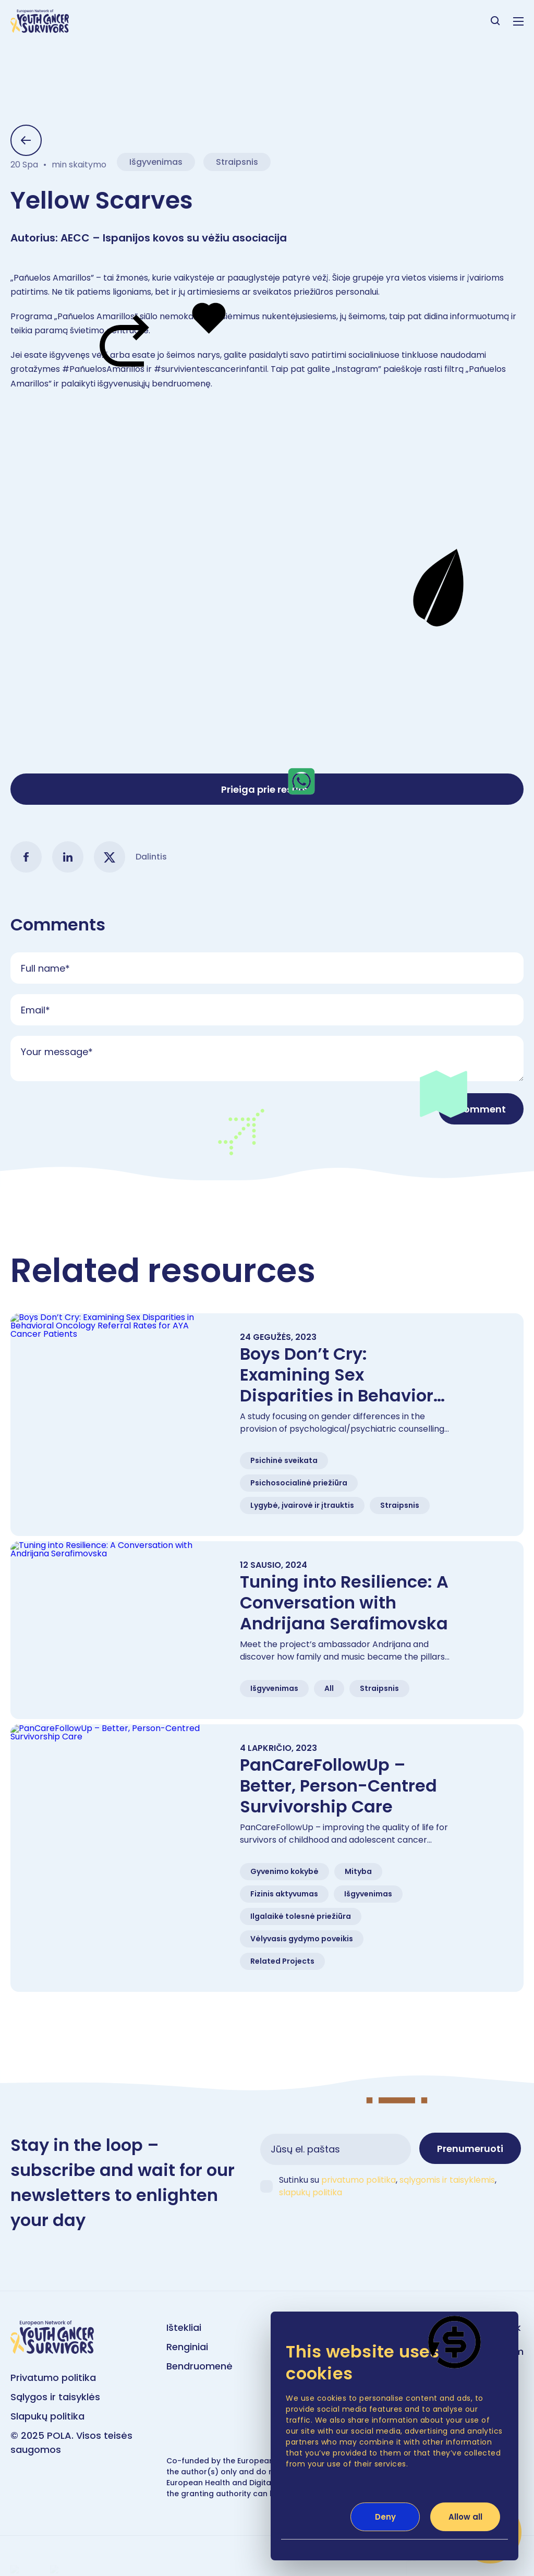  I want to click on open the Indigo app, so click(241, 1132).